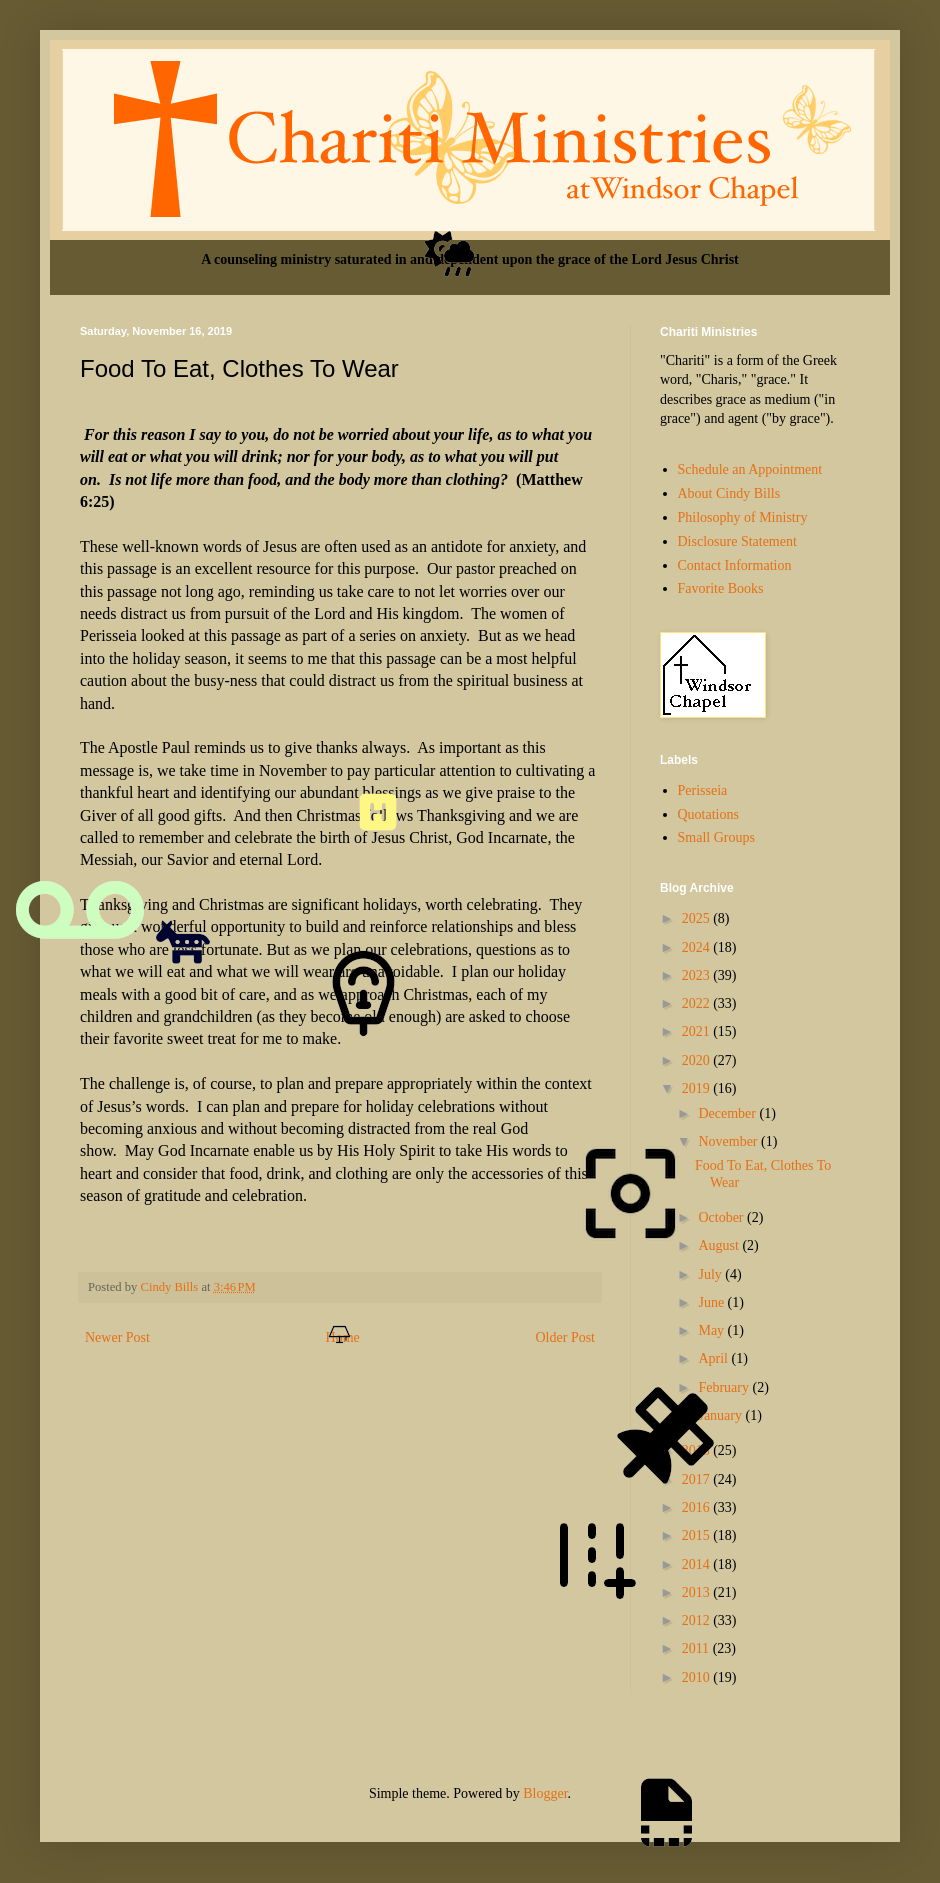  What do you see at coordinates (339, 1334) in the screenshot?
I see `toggle desk lamp or reading light` at bounding box center [339, 1334].